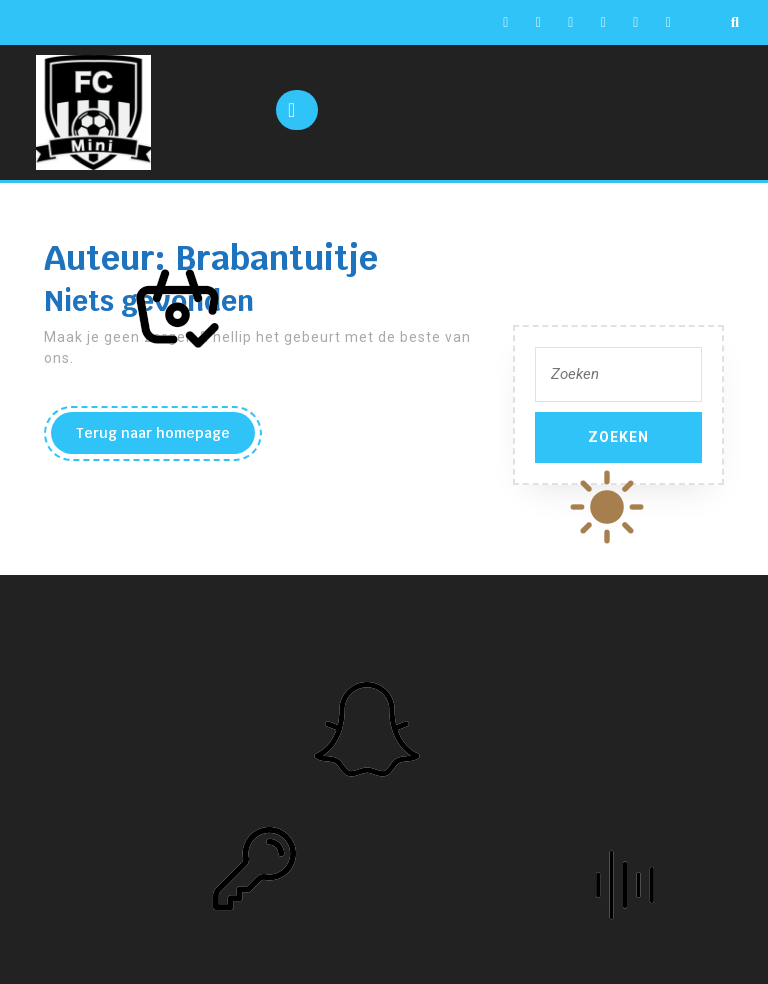  I want to click on confirm items in your shopping basket, so click(177, 306).